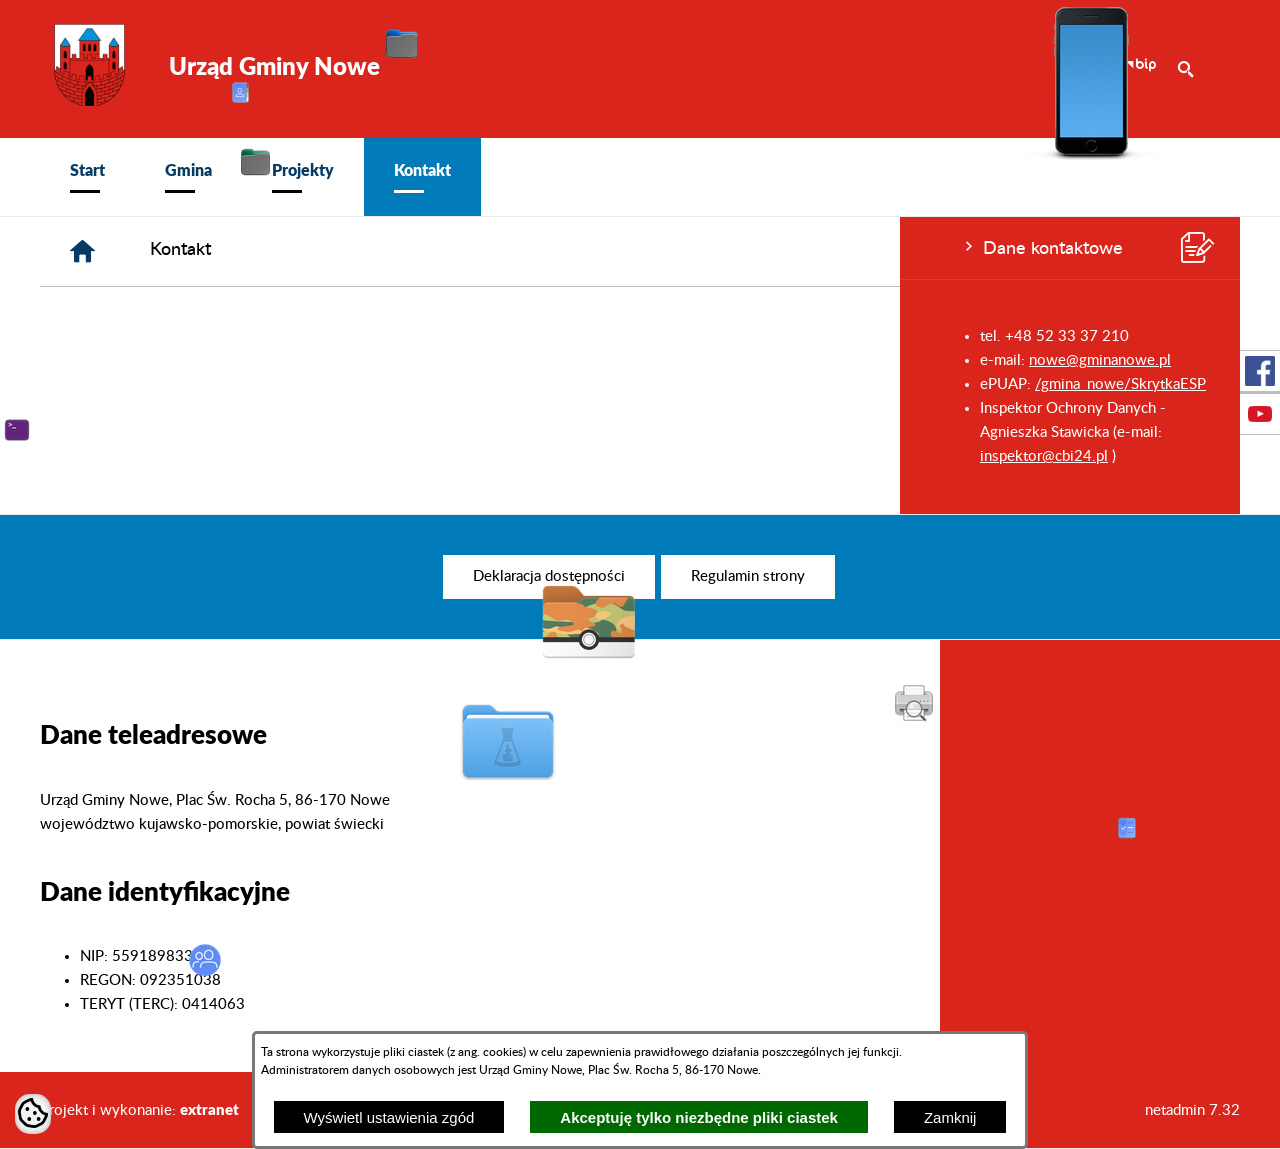 The height and width of the screenshot is (1149, 1280). What do you see at coordinates (240, 92) in the screenshot?
I see `open the contacts app` at bounding box center [240, 92].